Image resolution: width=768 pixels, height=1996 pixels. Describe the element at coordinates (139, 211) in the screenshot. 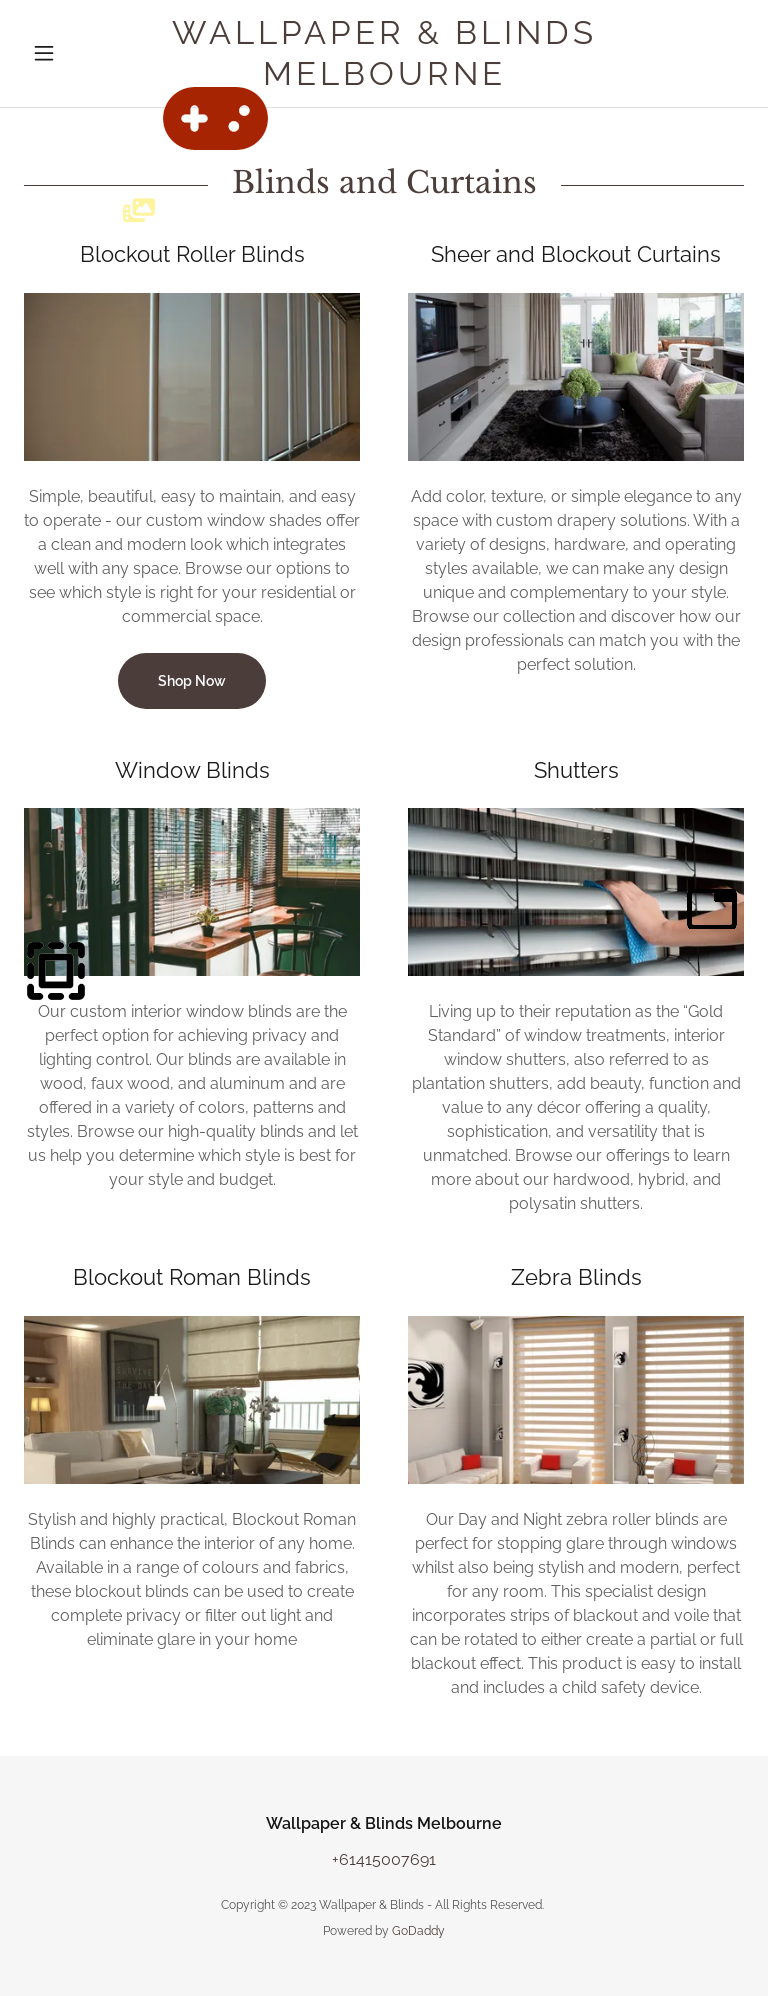

I see `access photo and video gallery` at that location.